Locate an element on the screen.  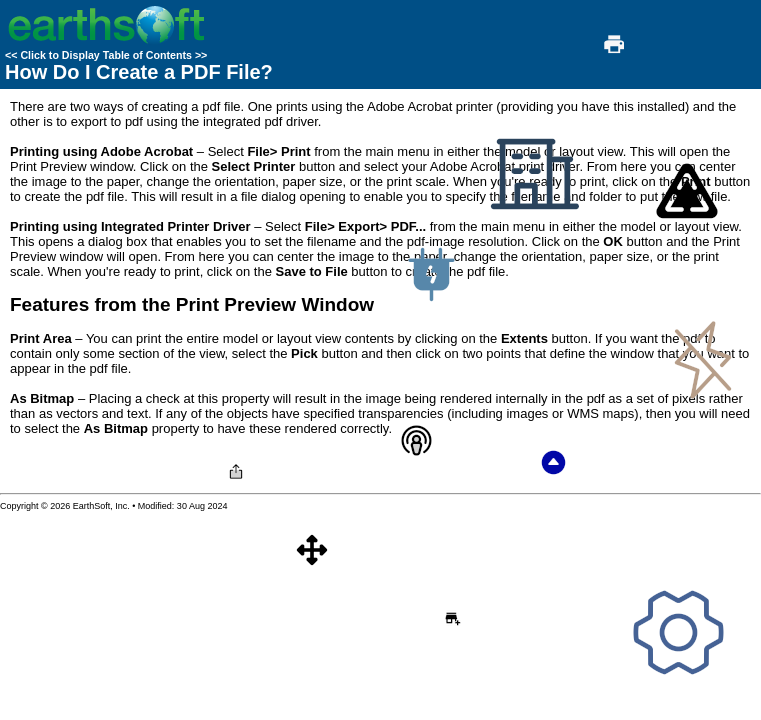
access settings or preferences is located at coordinates (678, 632).